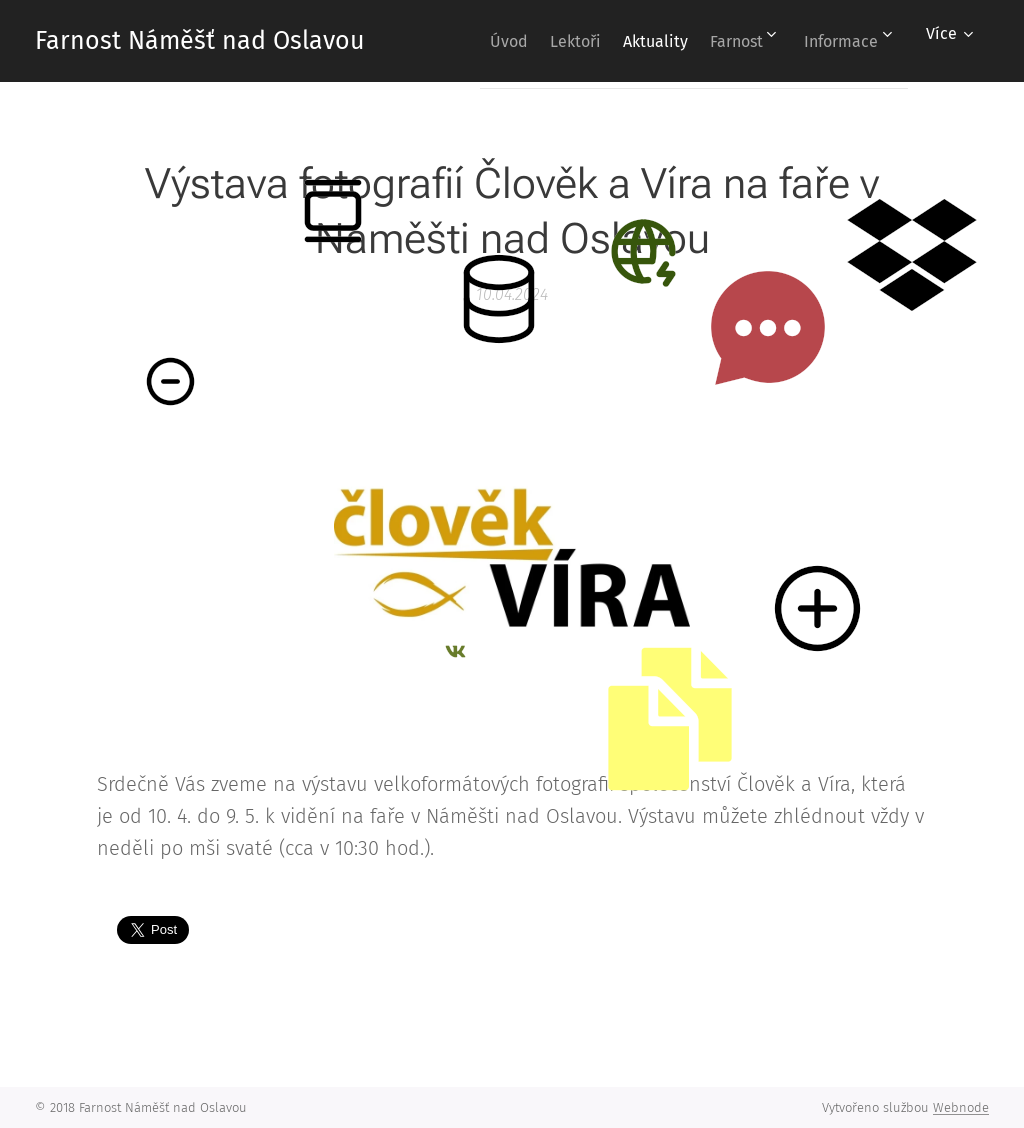  What do you see at coordinates (643, 251) in the screenshot?
I see `quick access to global network settings` at bounding box center [643, 251].